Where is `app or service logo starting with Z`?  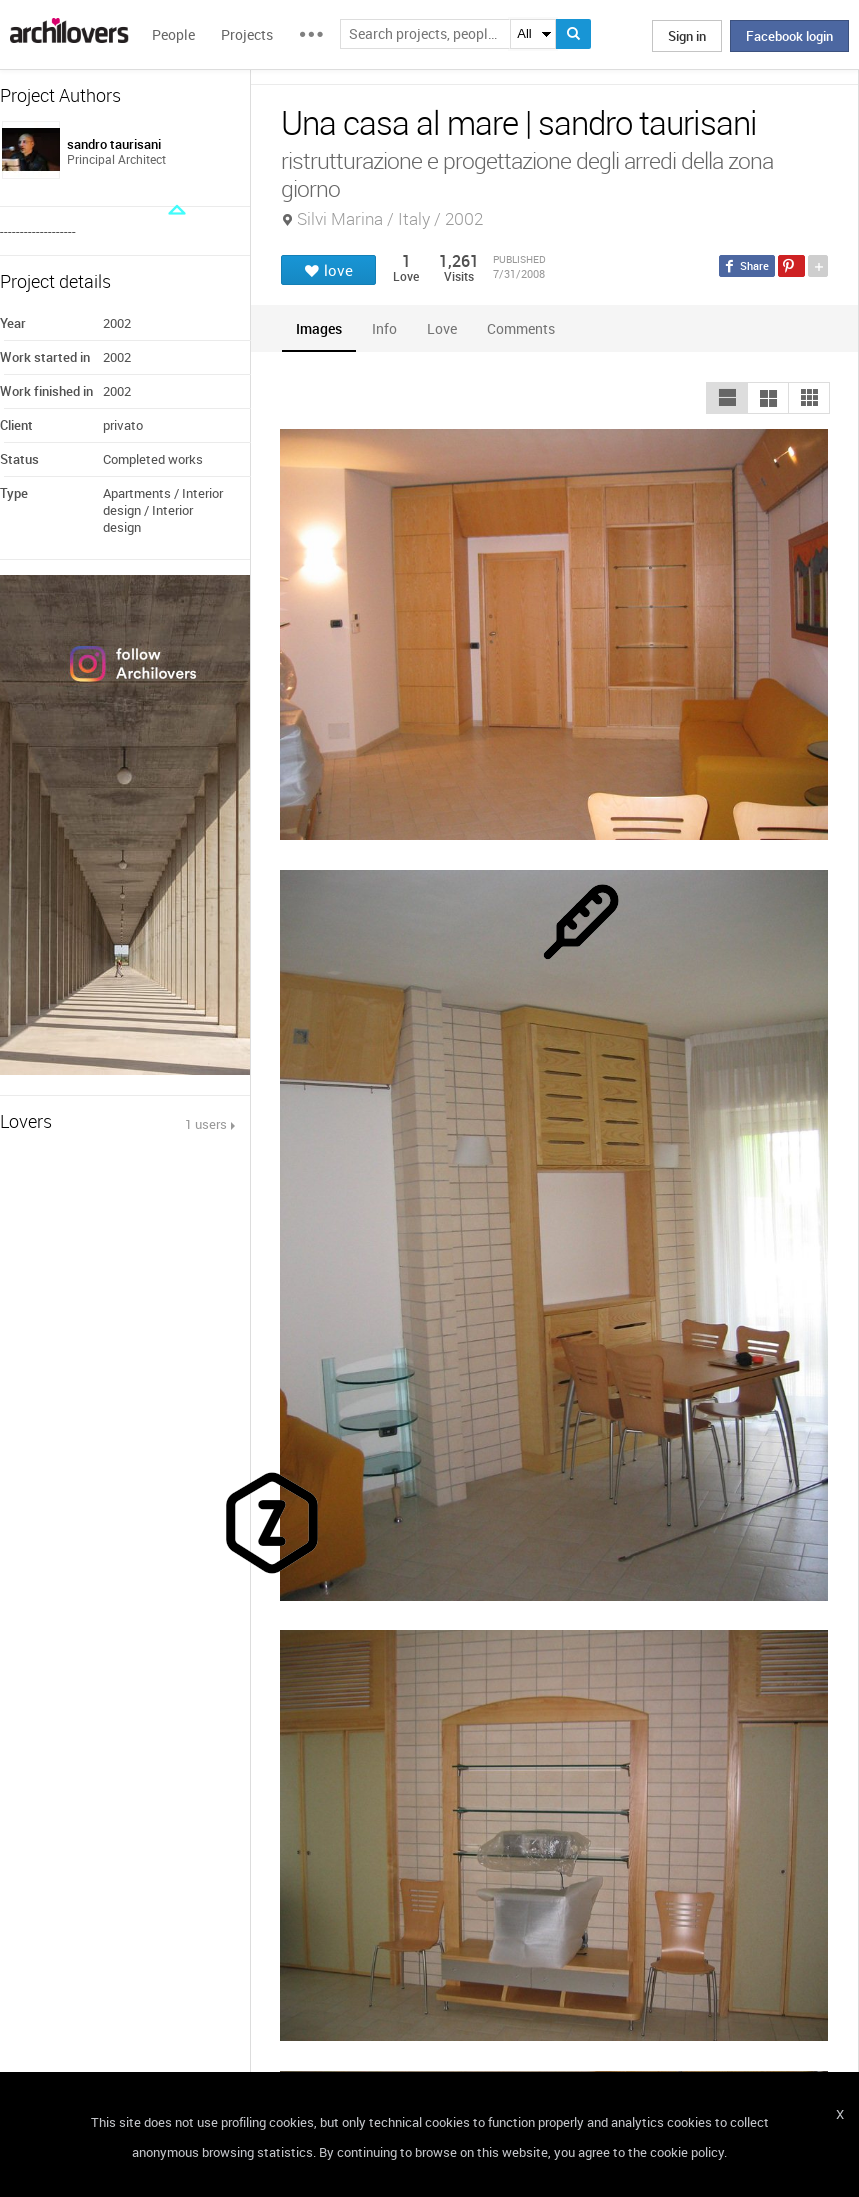
app or service logo starting with Z is located at coordinates (272, 1523).